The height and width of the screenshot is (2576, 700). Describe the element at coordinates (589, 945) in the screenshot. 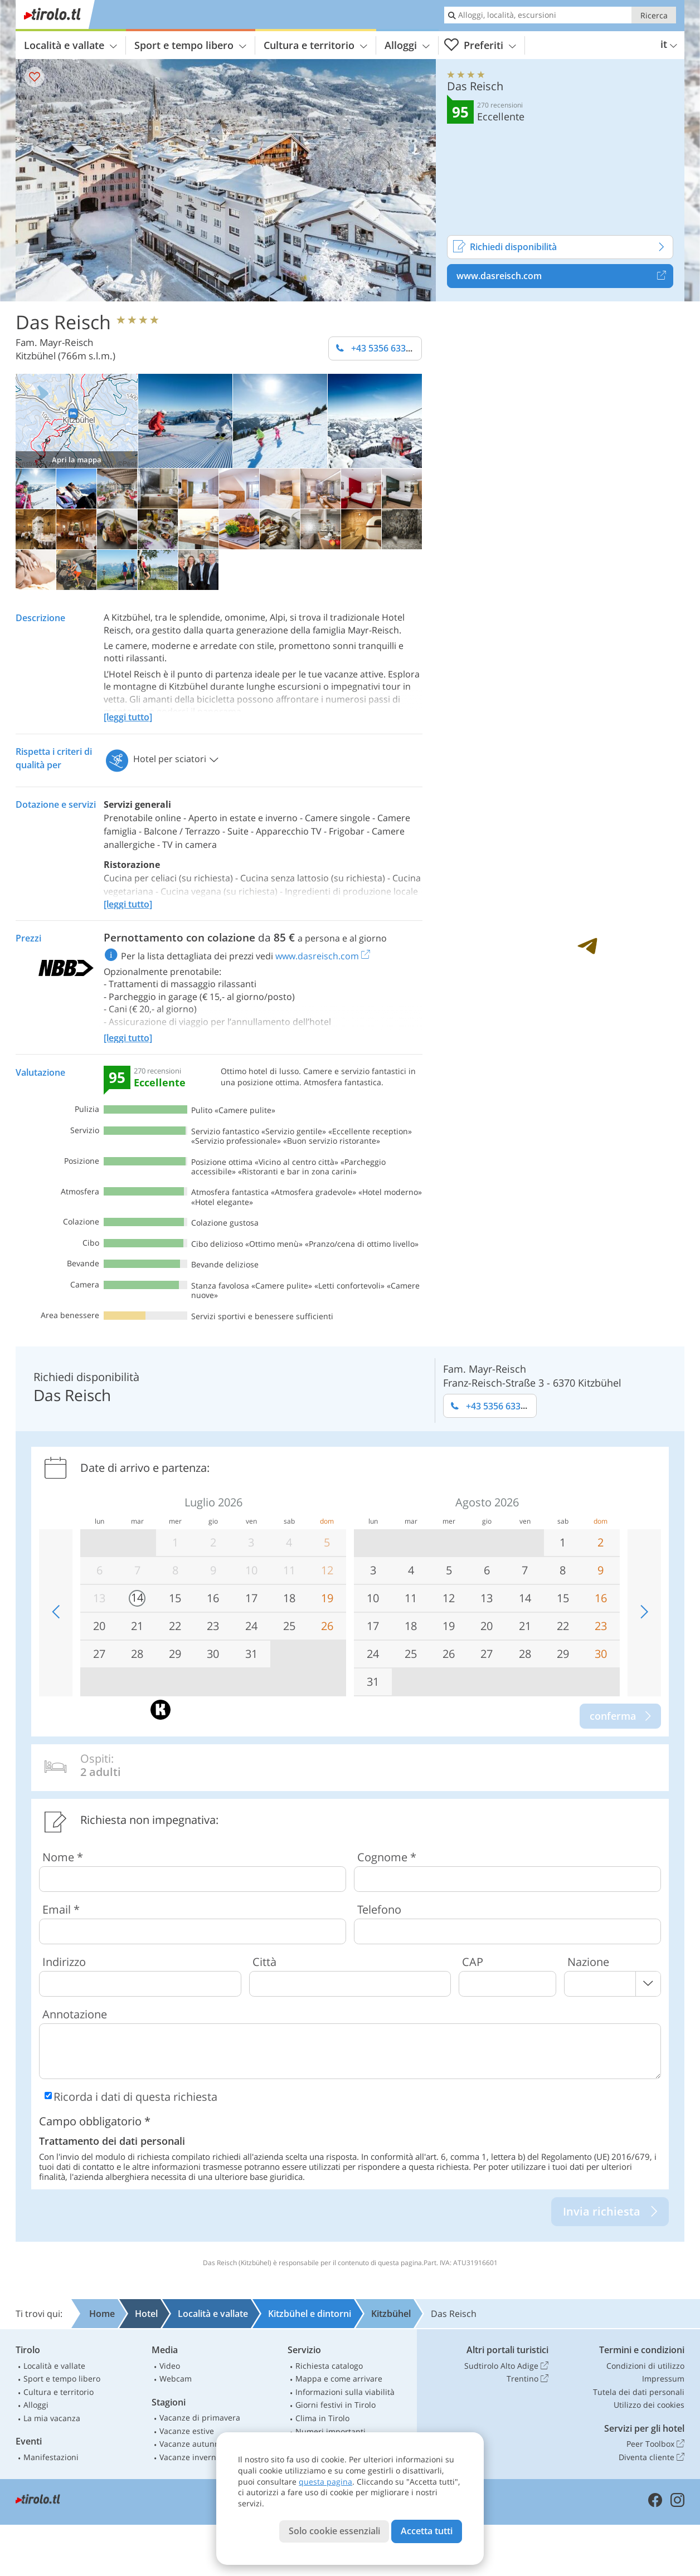

I see `open telegram messaging app` at that location.